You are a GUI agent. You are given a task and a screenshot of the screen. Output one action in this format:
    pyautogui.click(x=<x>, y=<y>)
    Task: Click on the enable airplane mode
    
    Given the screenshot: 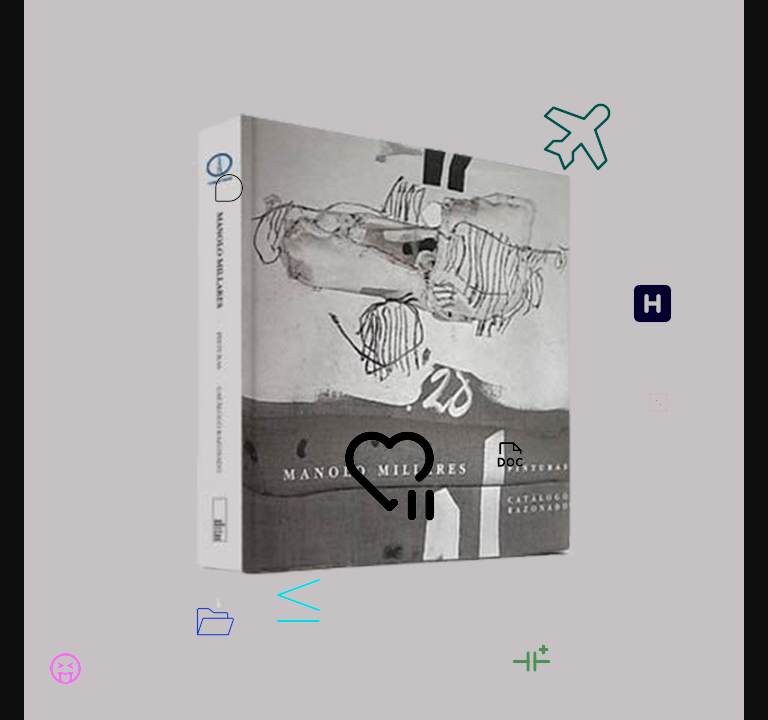 What is the action you would take?
    pyautogui.click(x=578, y=135)
    